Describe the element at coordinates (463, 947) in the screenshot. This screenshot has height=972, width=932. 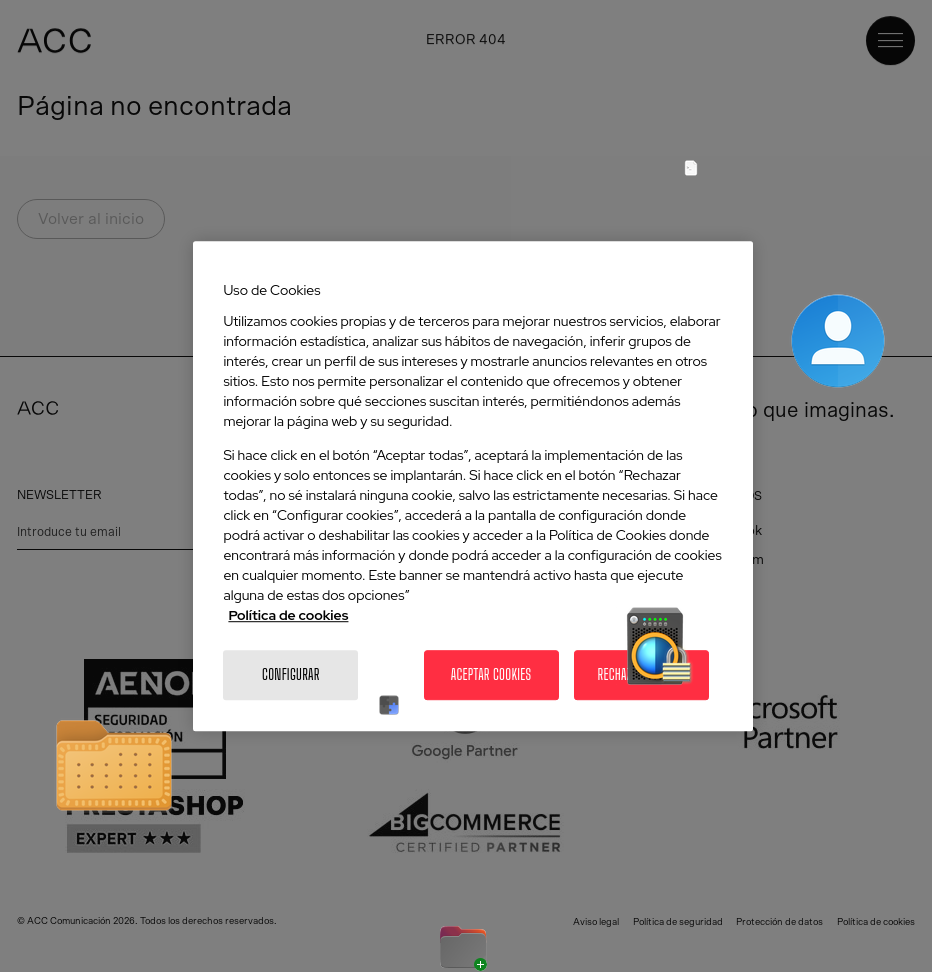
I see `create a new folder` at that location.